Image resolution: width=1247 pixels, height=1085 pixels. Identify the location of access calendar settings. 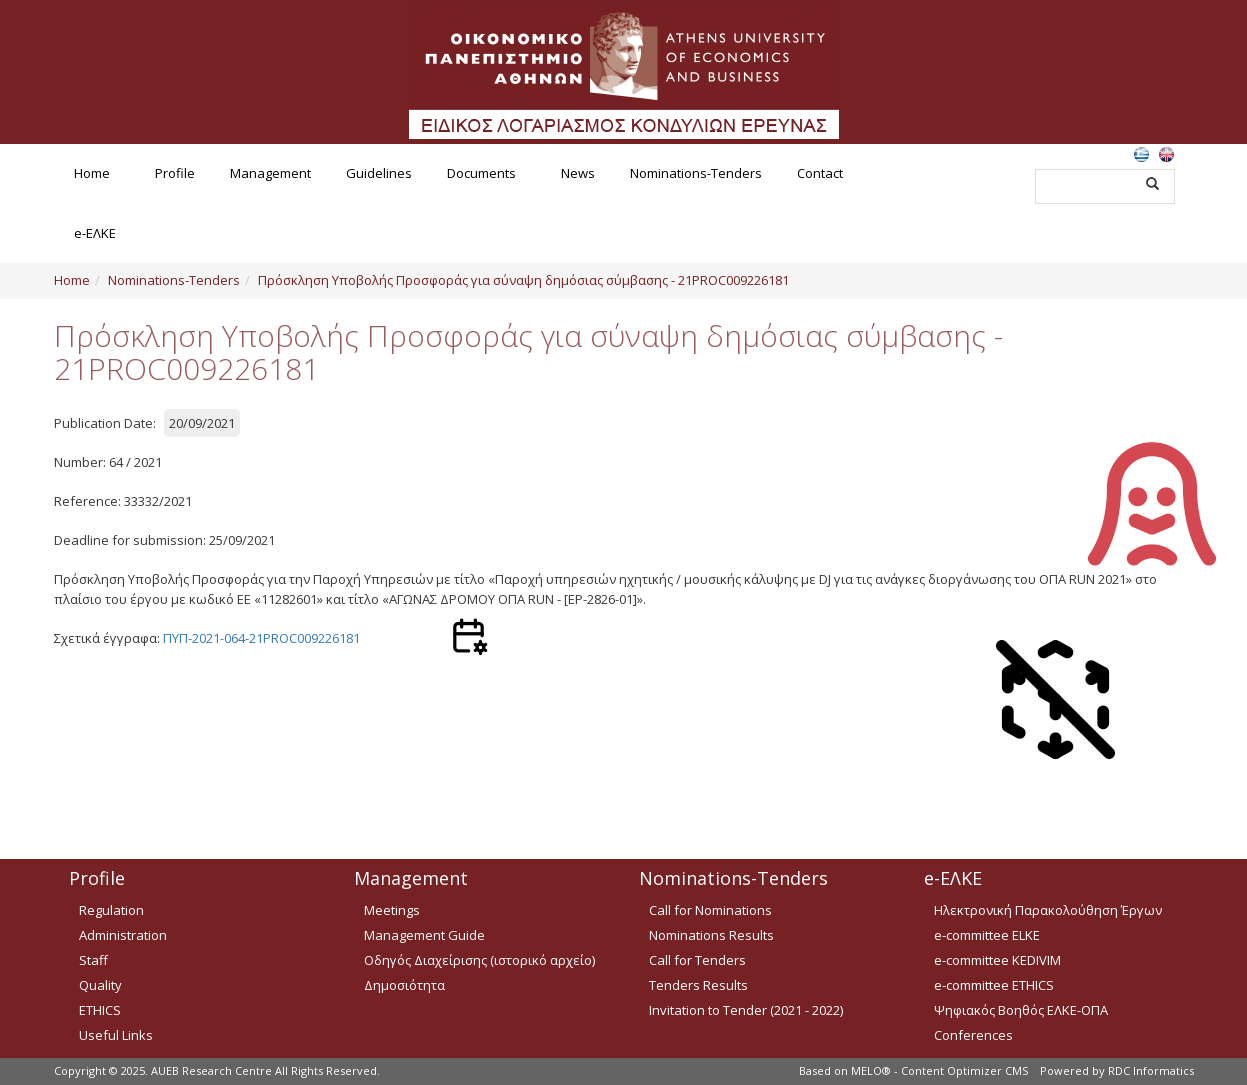
(468, 635).